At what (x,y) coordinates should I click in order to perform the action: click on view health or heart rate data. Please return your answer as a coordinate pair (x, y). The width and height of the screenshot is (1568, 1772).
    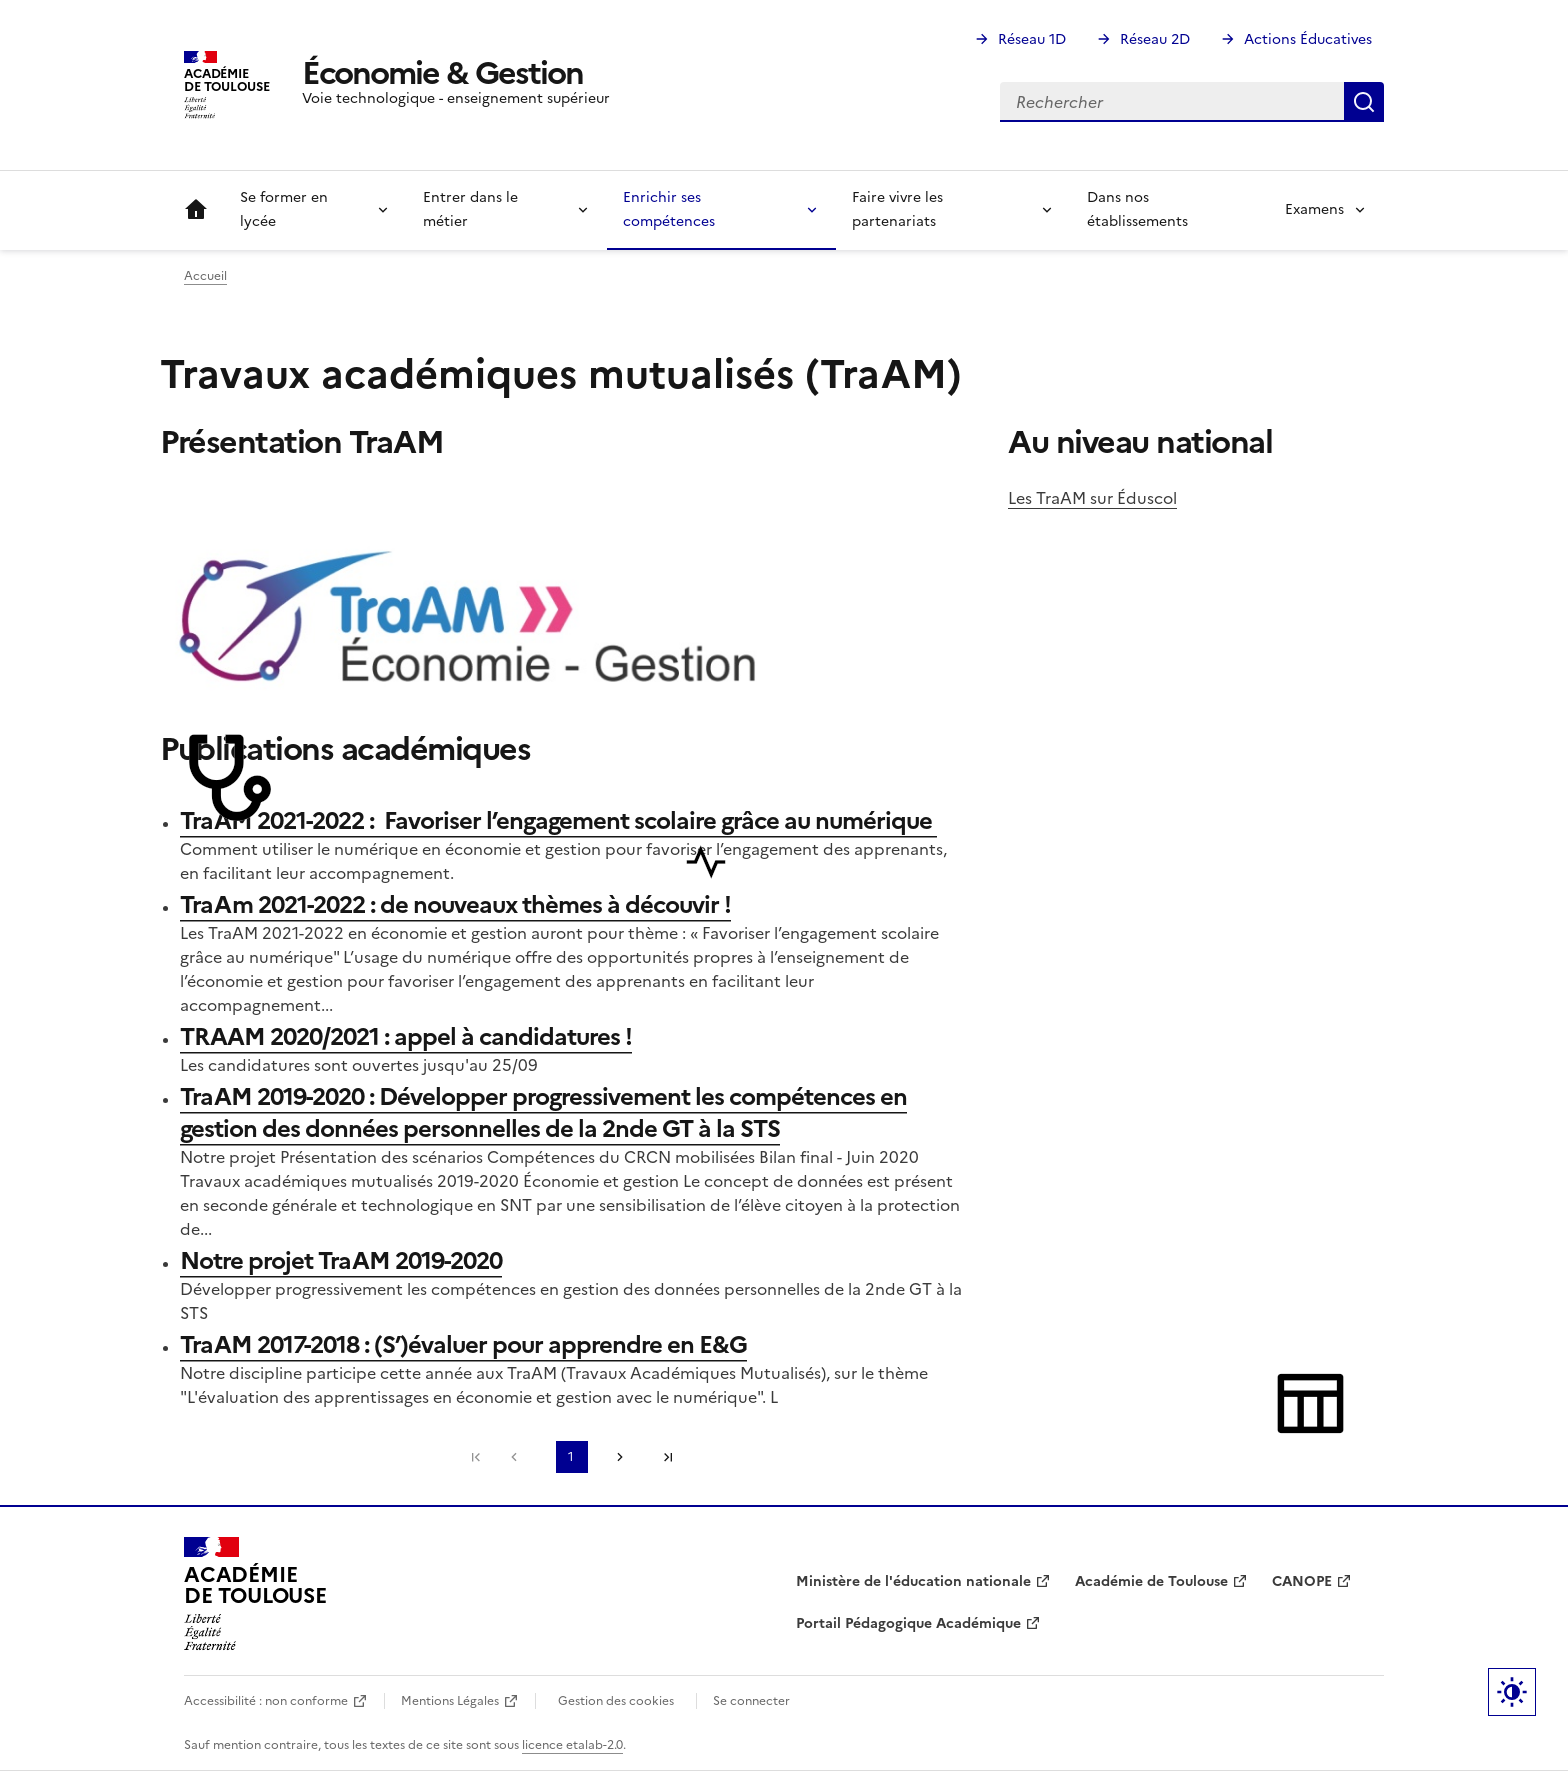
    Looking at the image, I should click on (706, 862).